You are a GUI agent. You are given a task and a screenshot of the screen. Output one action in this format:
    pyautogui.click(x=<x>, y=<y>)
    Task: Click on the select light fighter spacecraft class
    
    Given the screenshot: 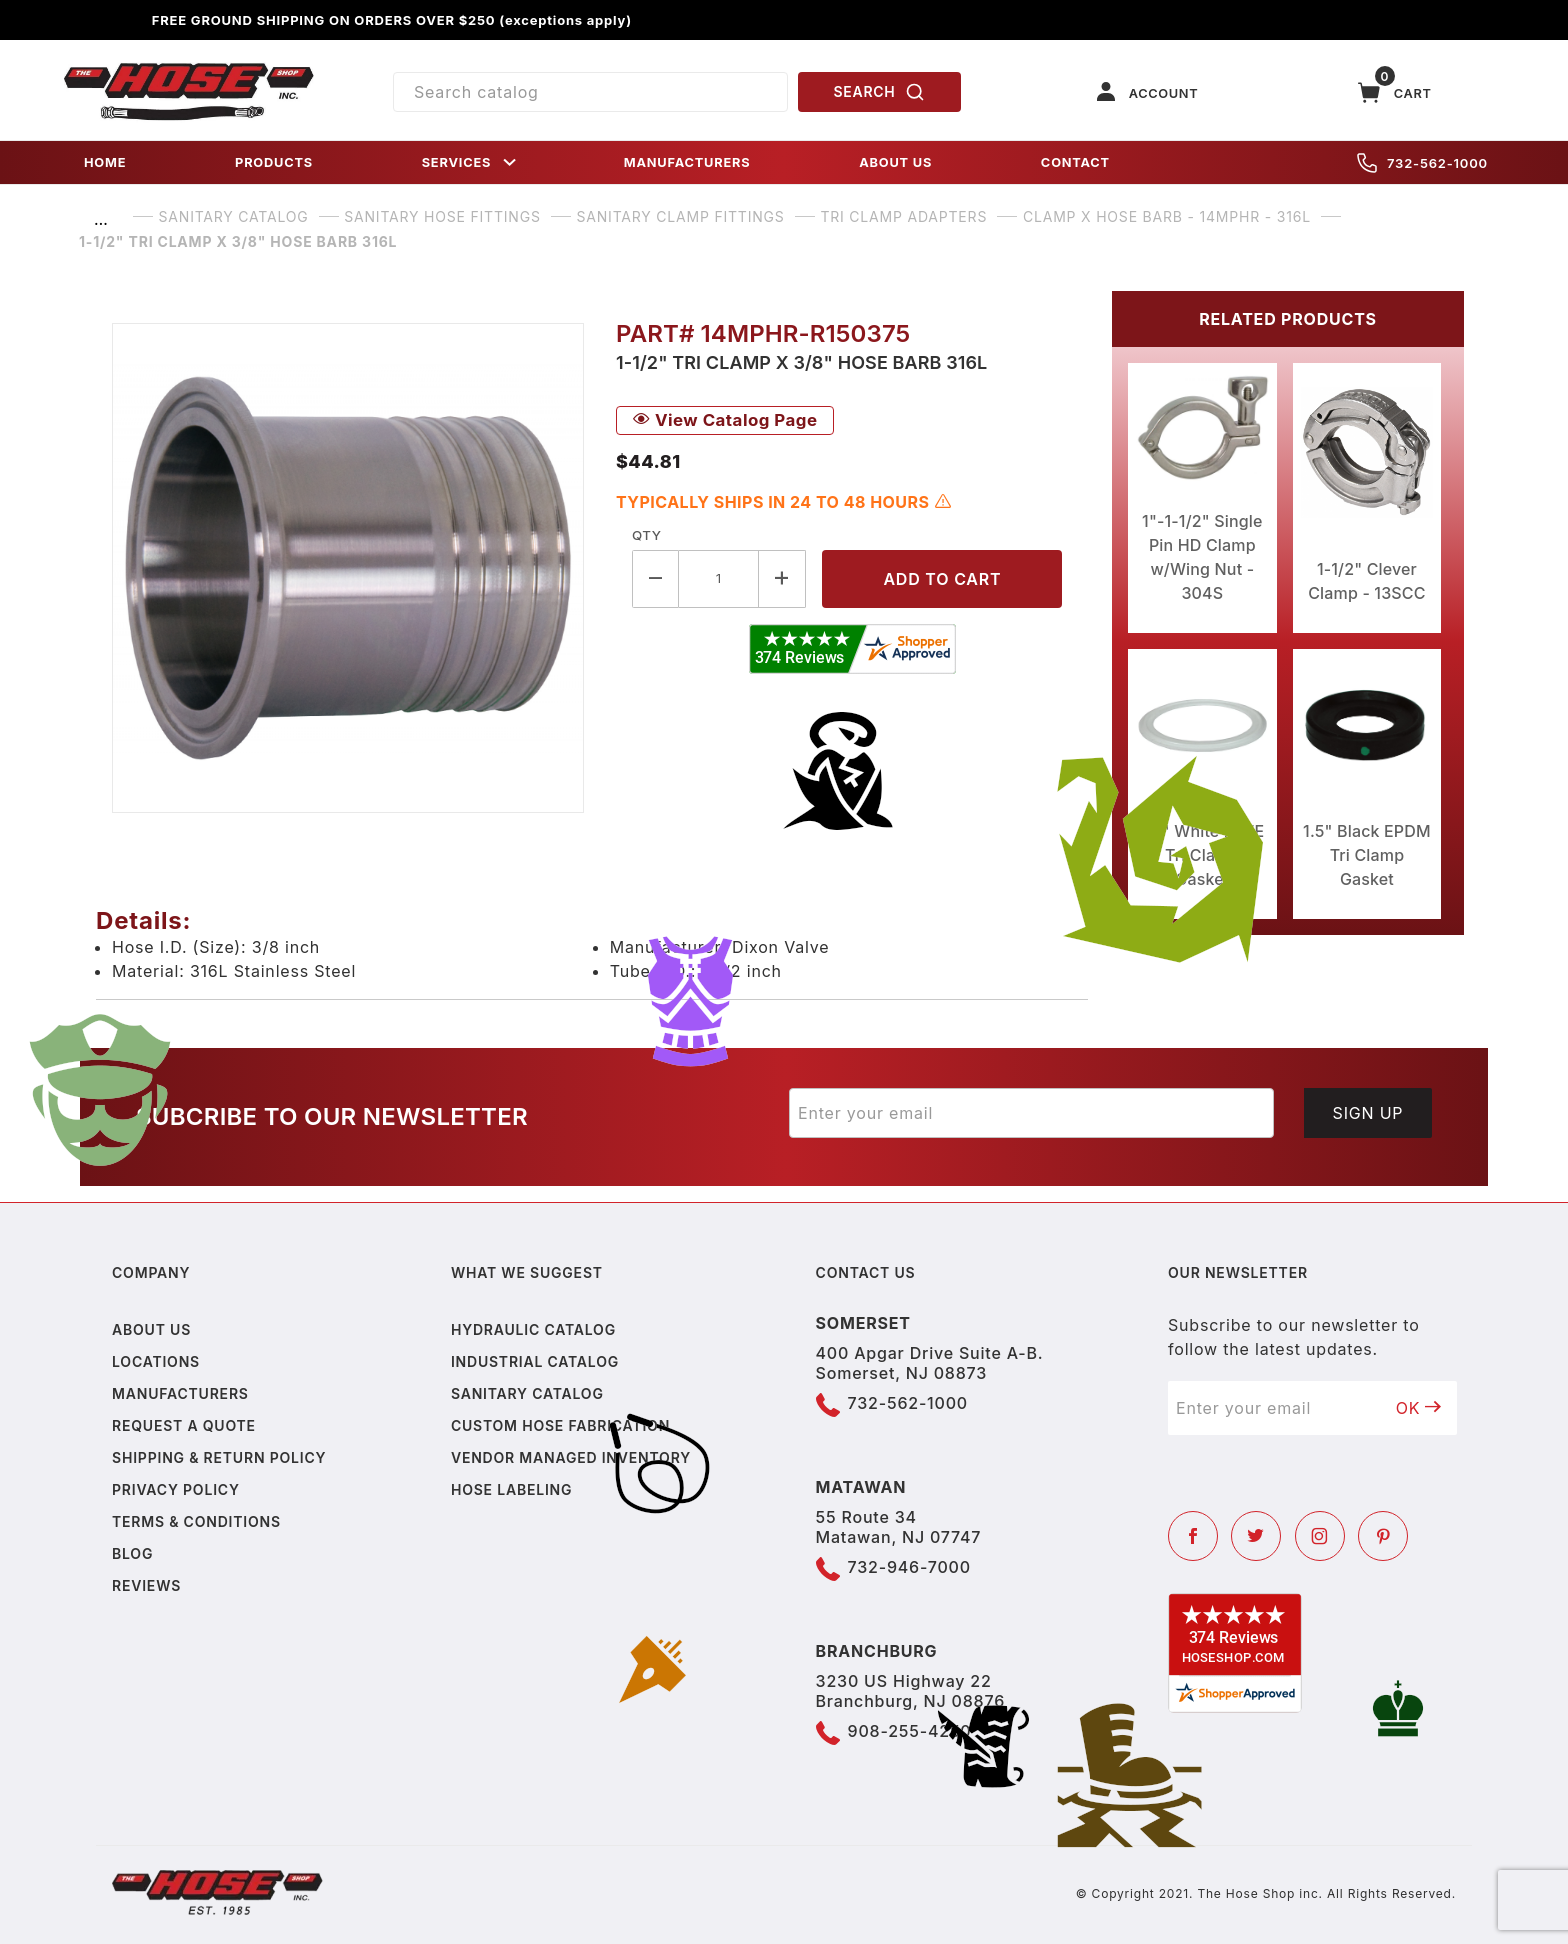 What is the action you would take?
    pyautogui.click(x=652, y=1669)
    